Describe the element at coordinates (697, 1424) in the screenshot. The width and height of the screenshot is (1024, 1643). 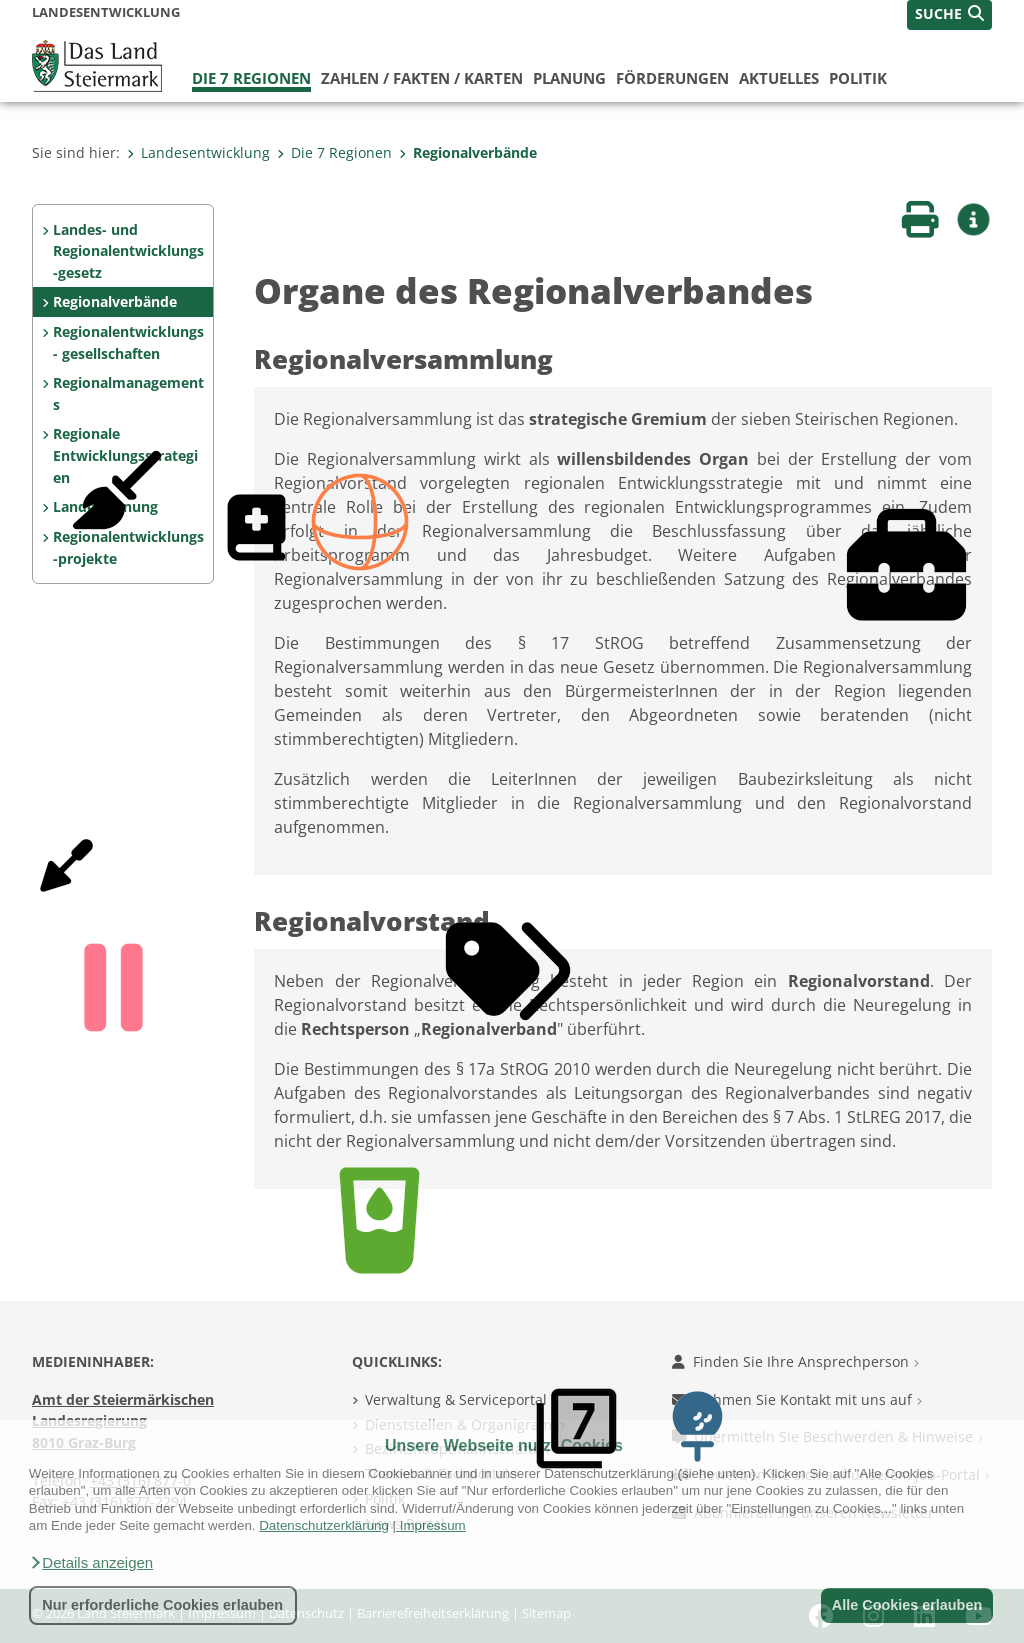
I see `access golf or sports-related features` at that location.